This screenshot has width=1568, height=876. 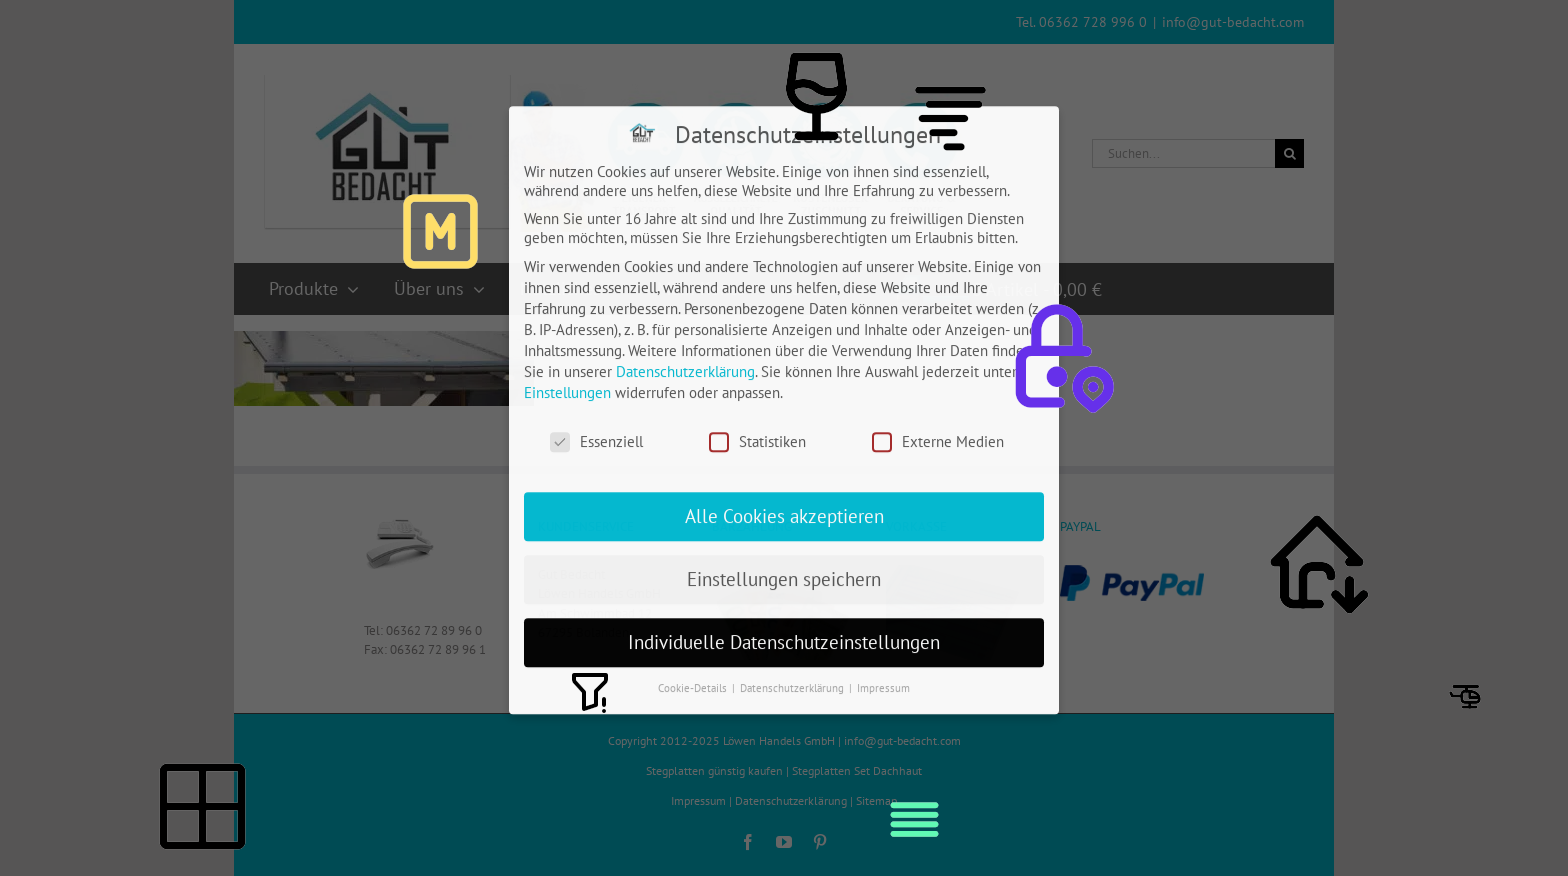 What do you see at coordinates (1057, 356) in the screenshot?
I see `set a location-based lock or security trigger` at bounding box center [1057, 356].